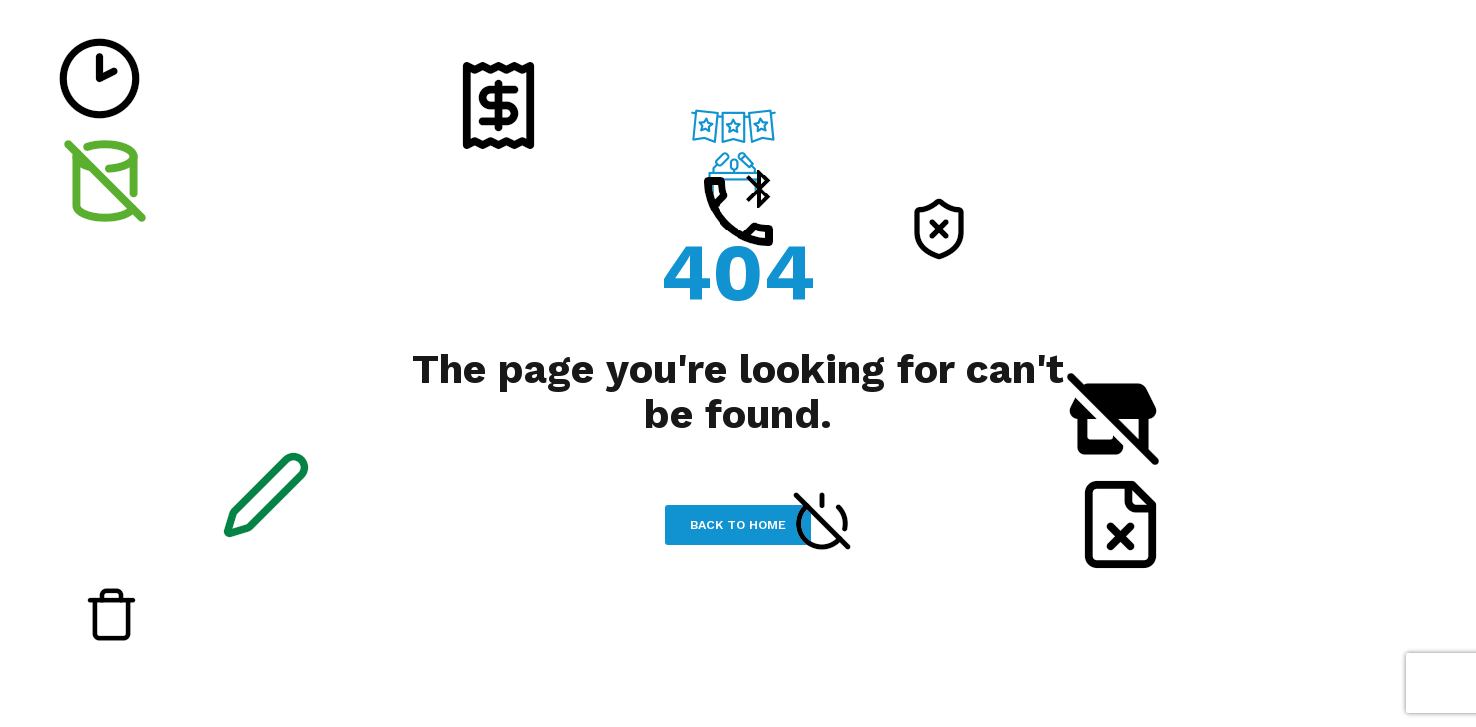 The image size is (1476, 727). What do you see at coordinates (1120, 524) in the screenshot?
I see `delete or remove a file` at bounding box center [1120, 524].